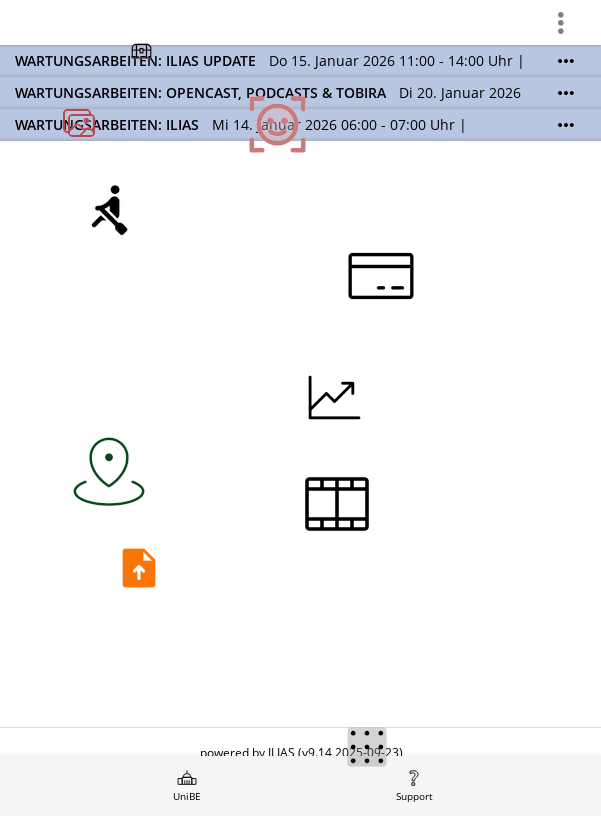 The image size is (601, 816). What do you see at coordinates (108, 209) in the screenshot?
I see `access rowing or kayaking activities` at bounding box center [108, 209].